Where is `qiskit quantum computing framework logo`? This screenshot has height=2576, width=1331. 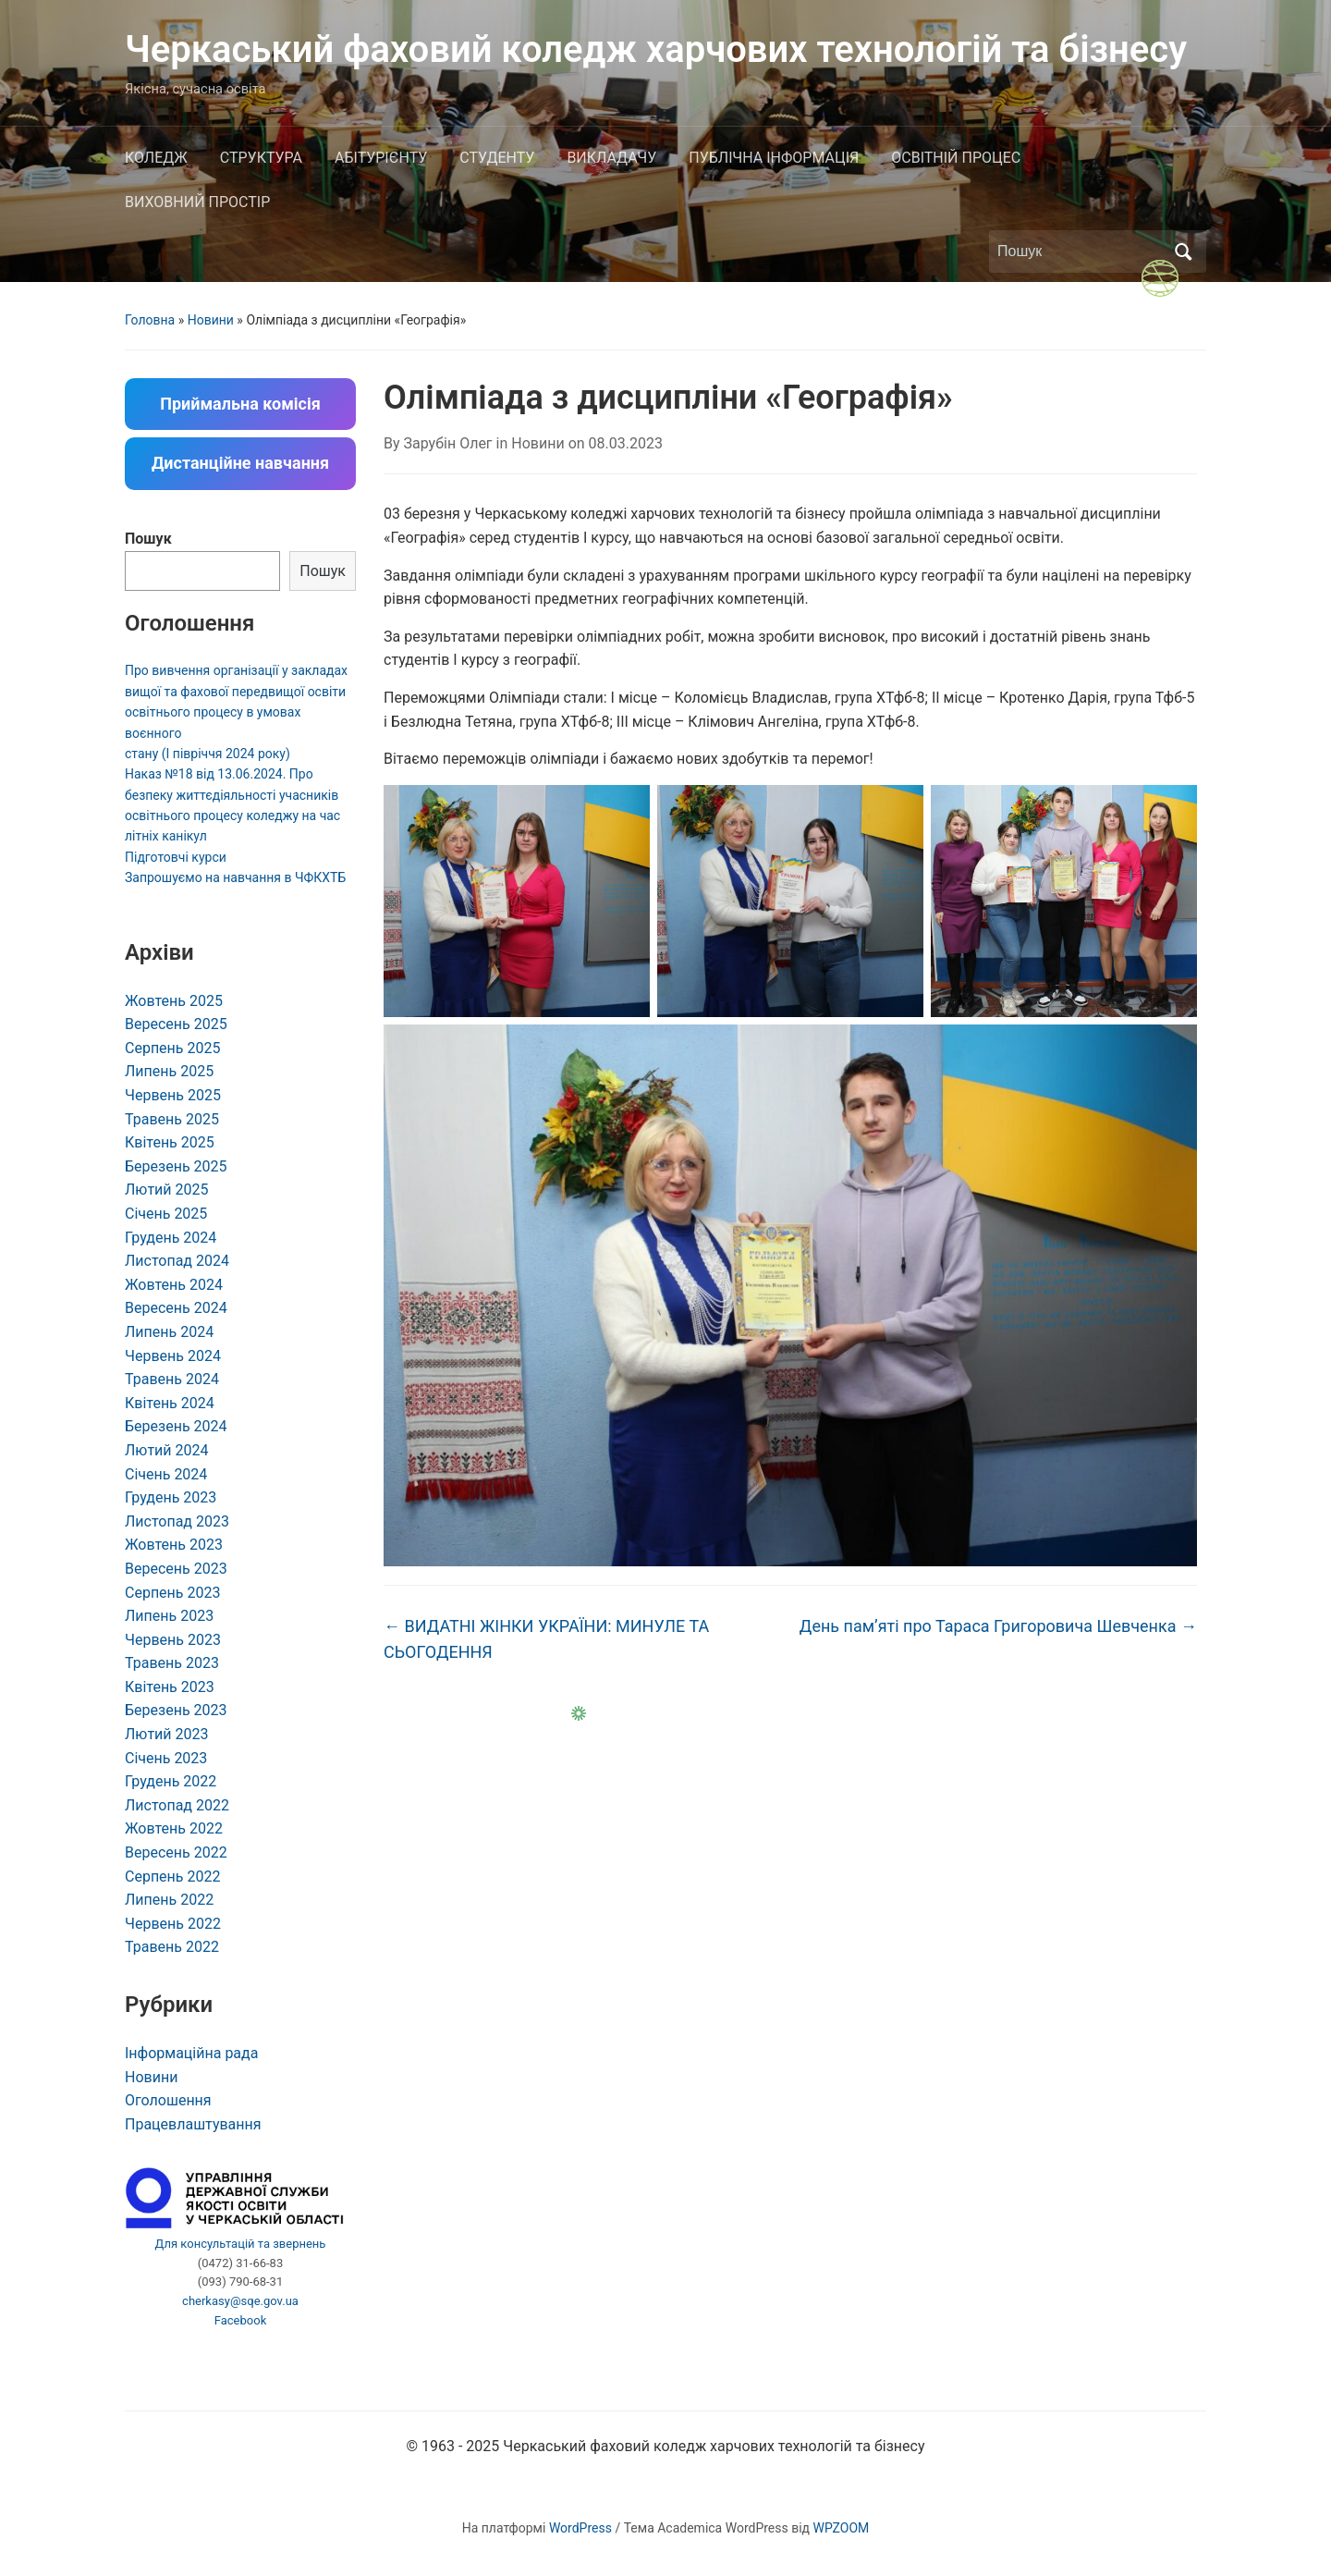 qiskit quantum computing framework logo is located at coordinates (1160, 278).